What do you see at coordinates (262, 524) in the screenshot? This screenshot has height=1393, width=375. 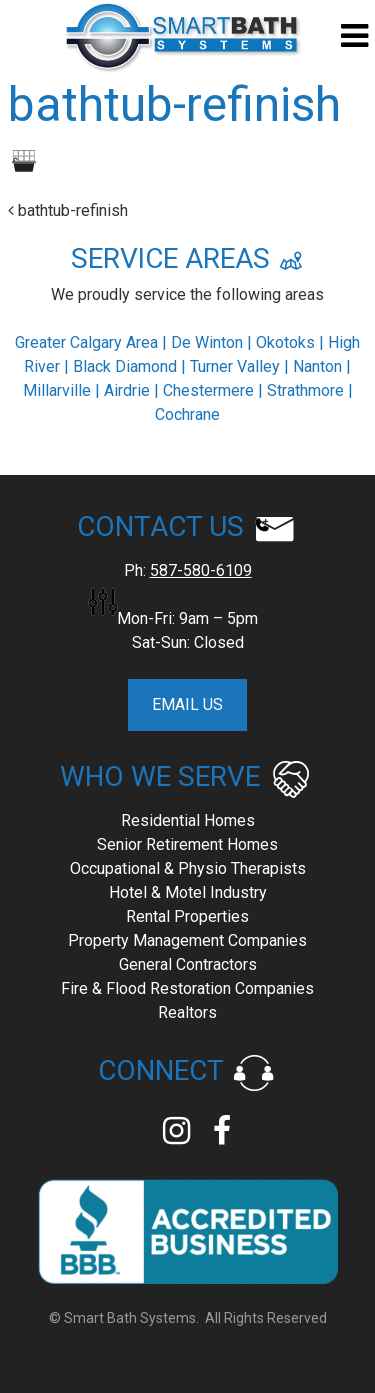 I see `add a new contact` at bounding box center [262, 524].